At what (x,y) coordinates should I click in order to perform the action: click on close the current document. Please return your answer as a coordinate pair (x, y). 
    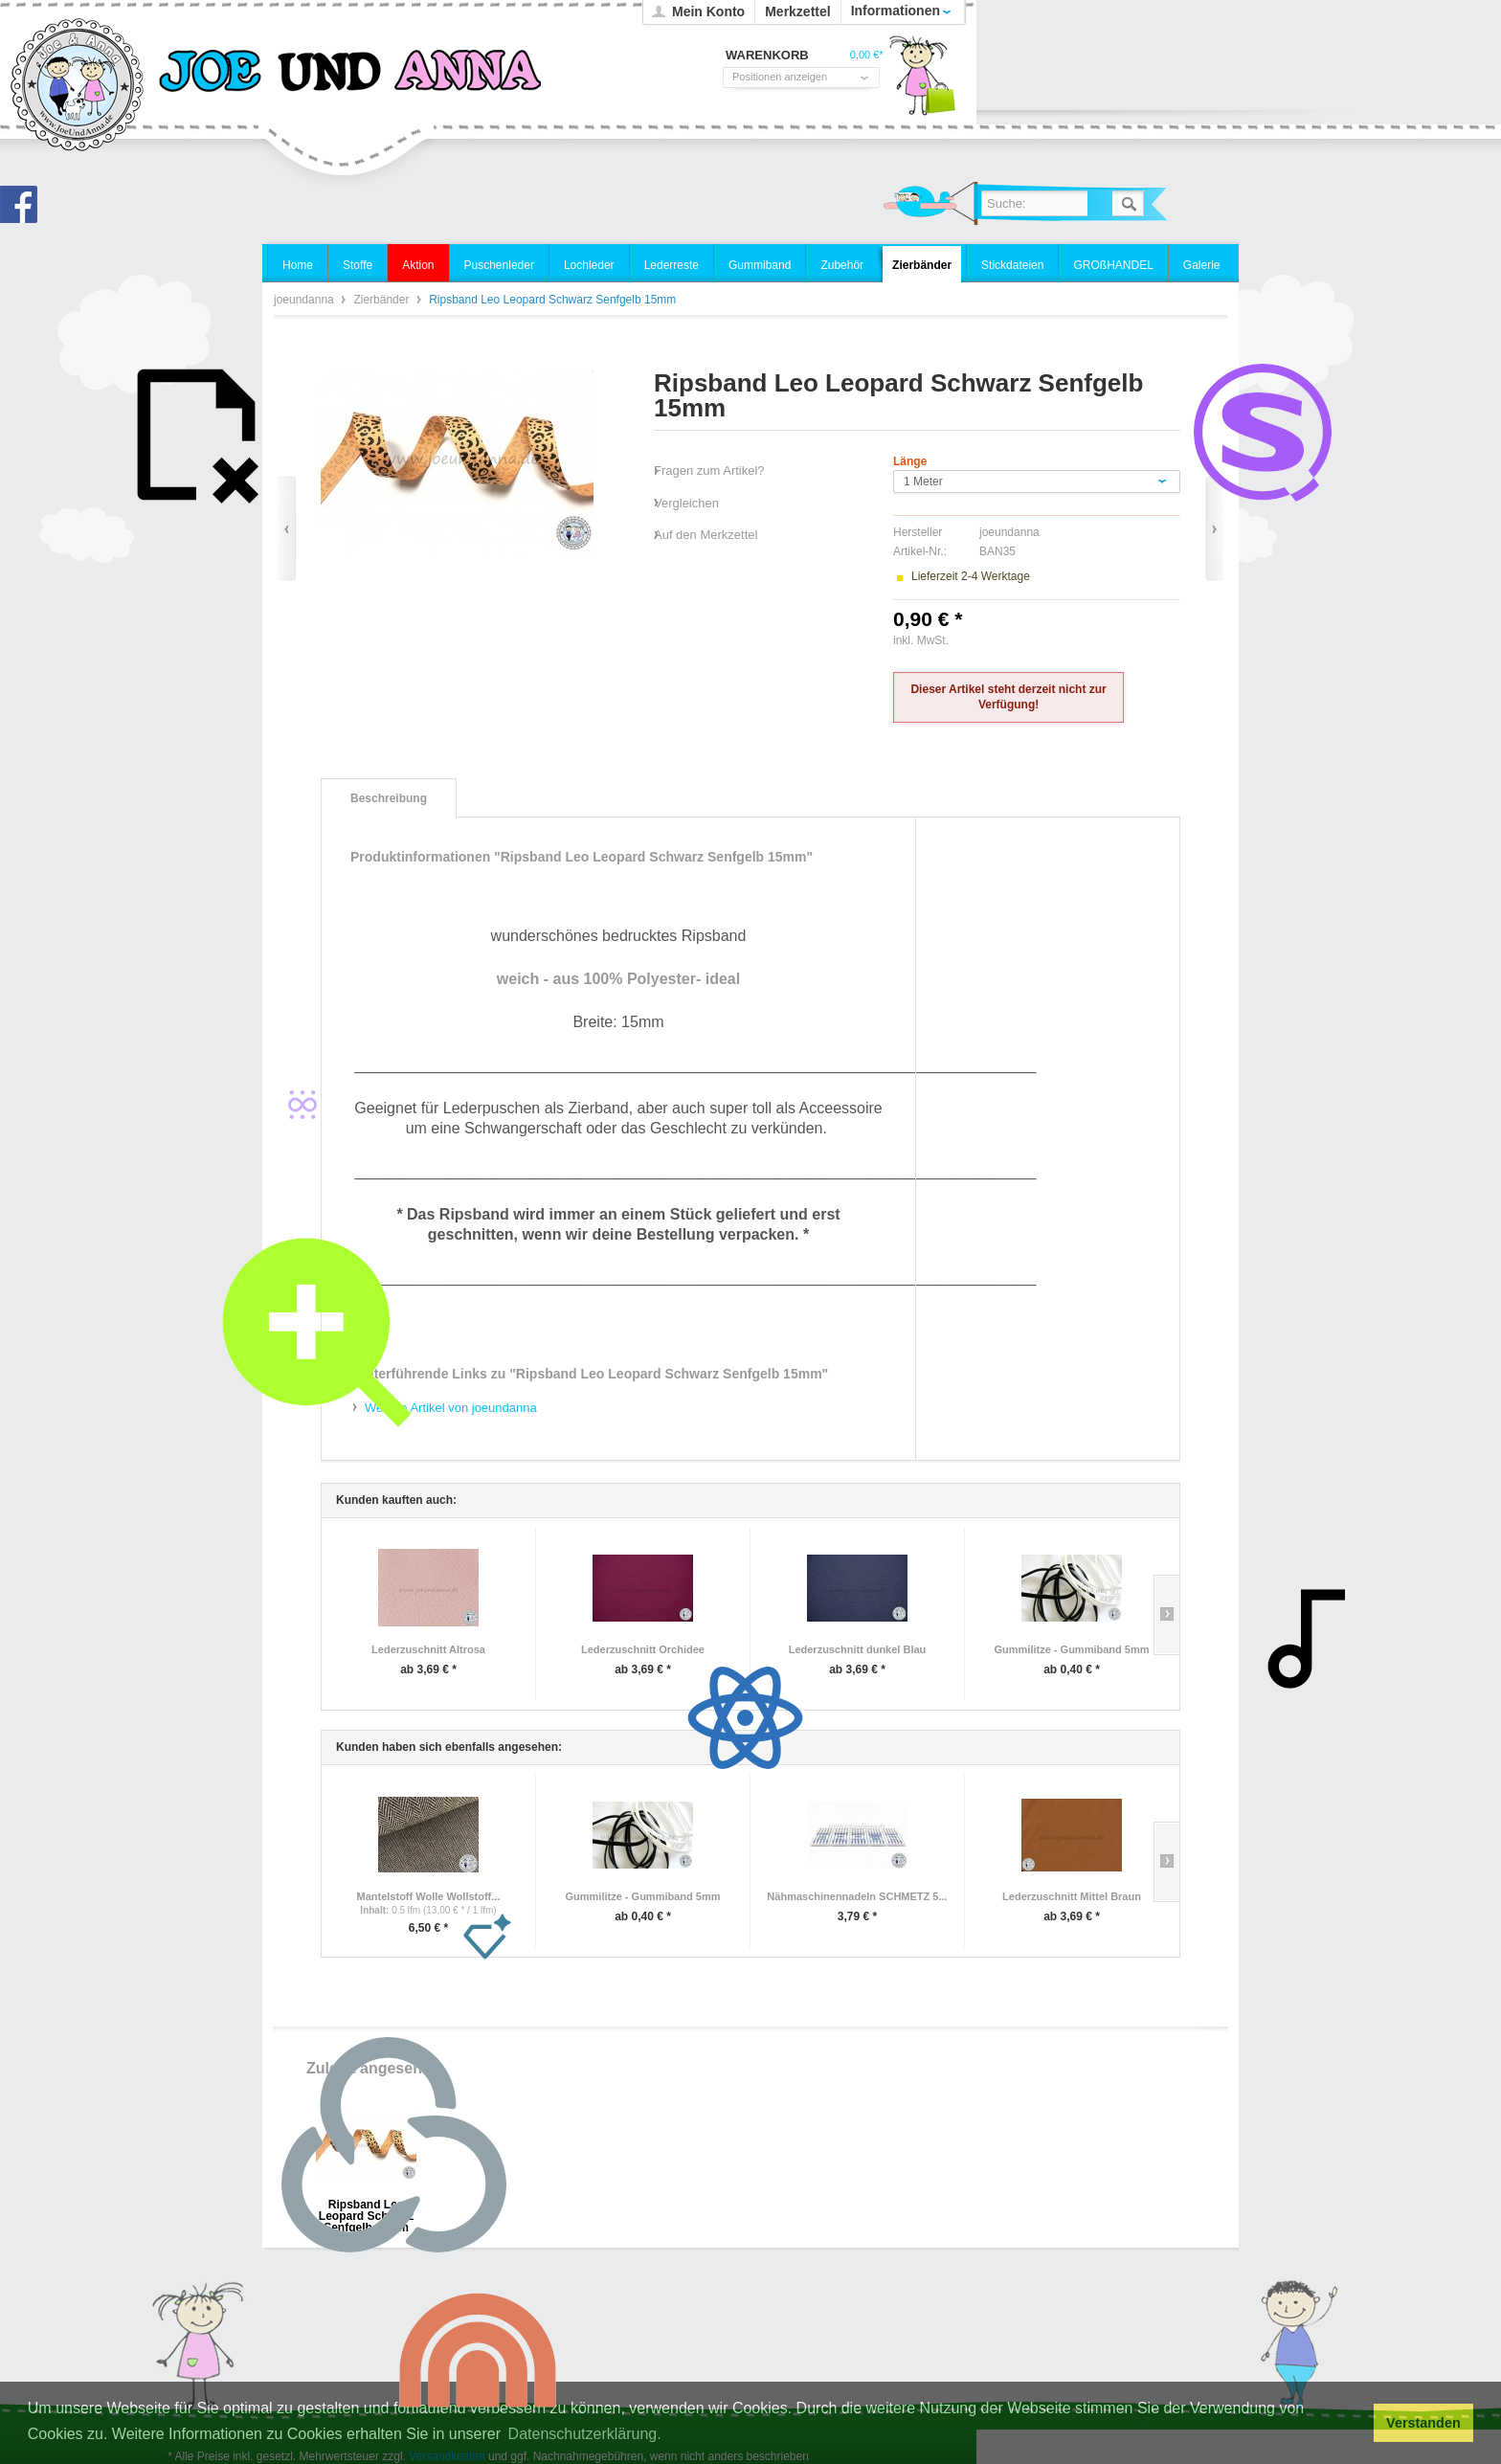
    Looking at the image, I should click on (196, 435).